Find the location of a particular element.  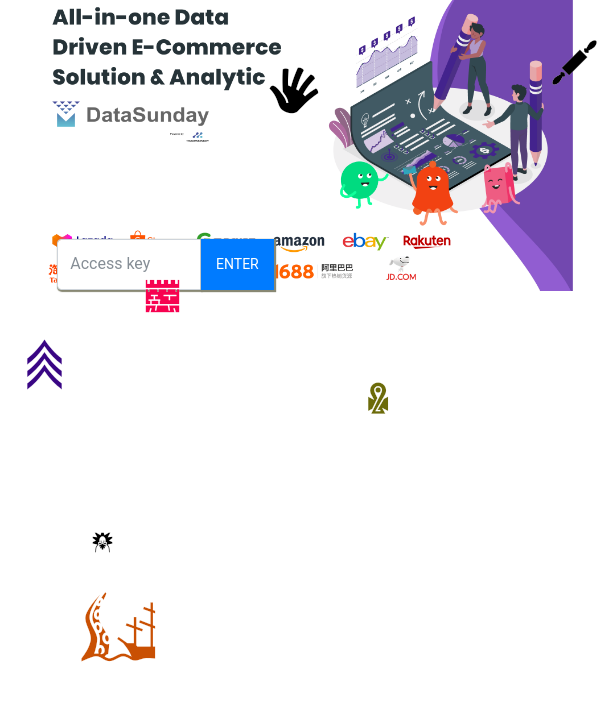

religious or faith-based game element is located at coordinates (378, 398).